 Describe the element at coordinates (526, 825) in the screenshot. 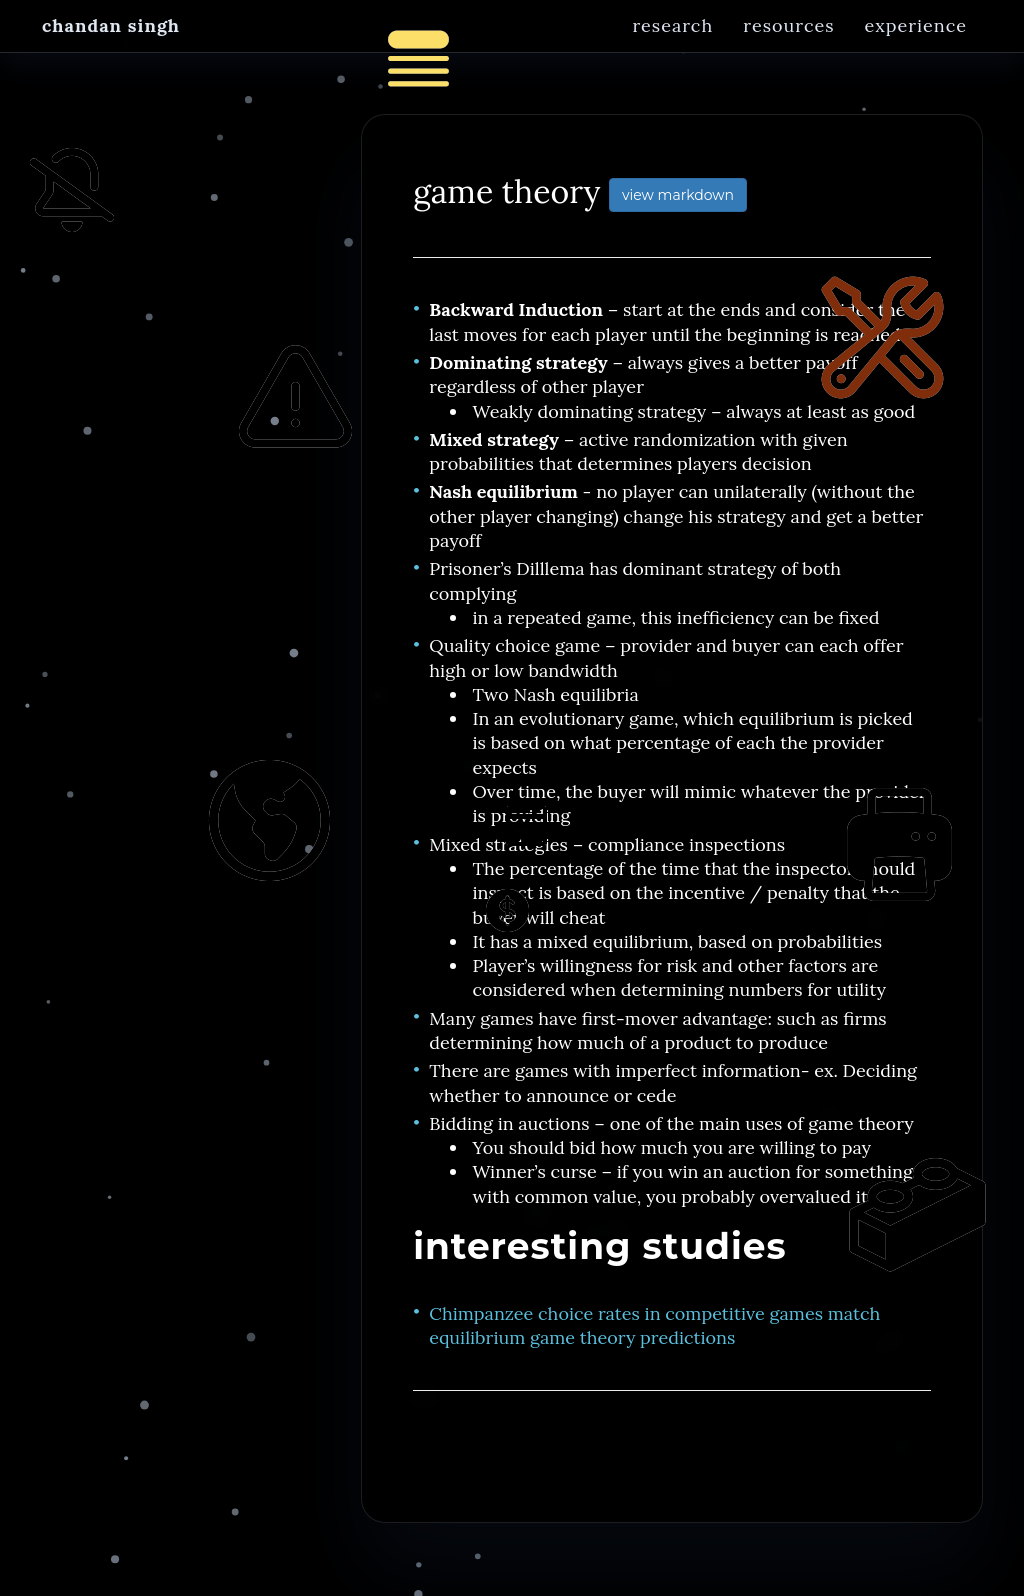

I see `view event details or notes` at that location.